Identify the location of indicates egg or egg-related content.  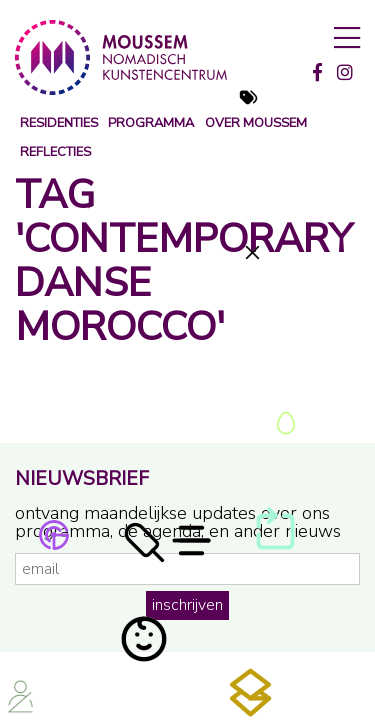
(286, 423).